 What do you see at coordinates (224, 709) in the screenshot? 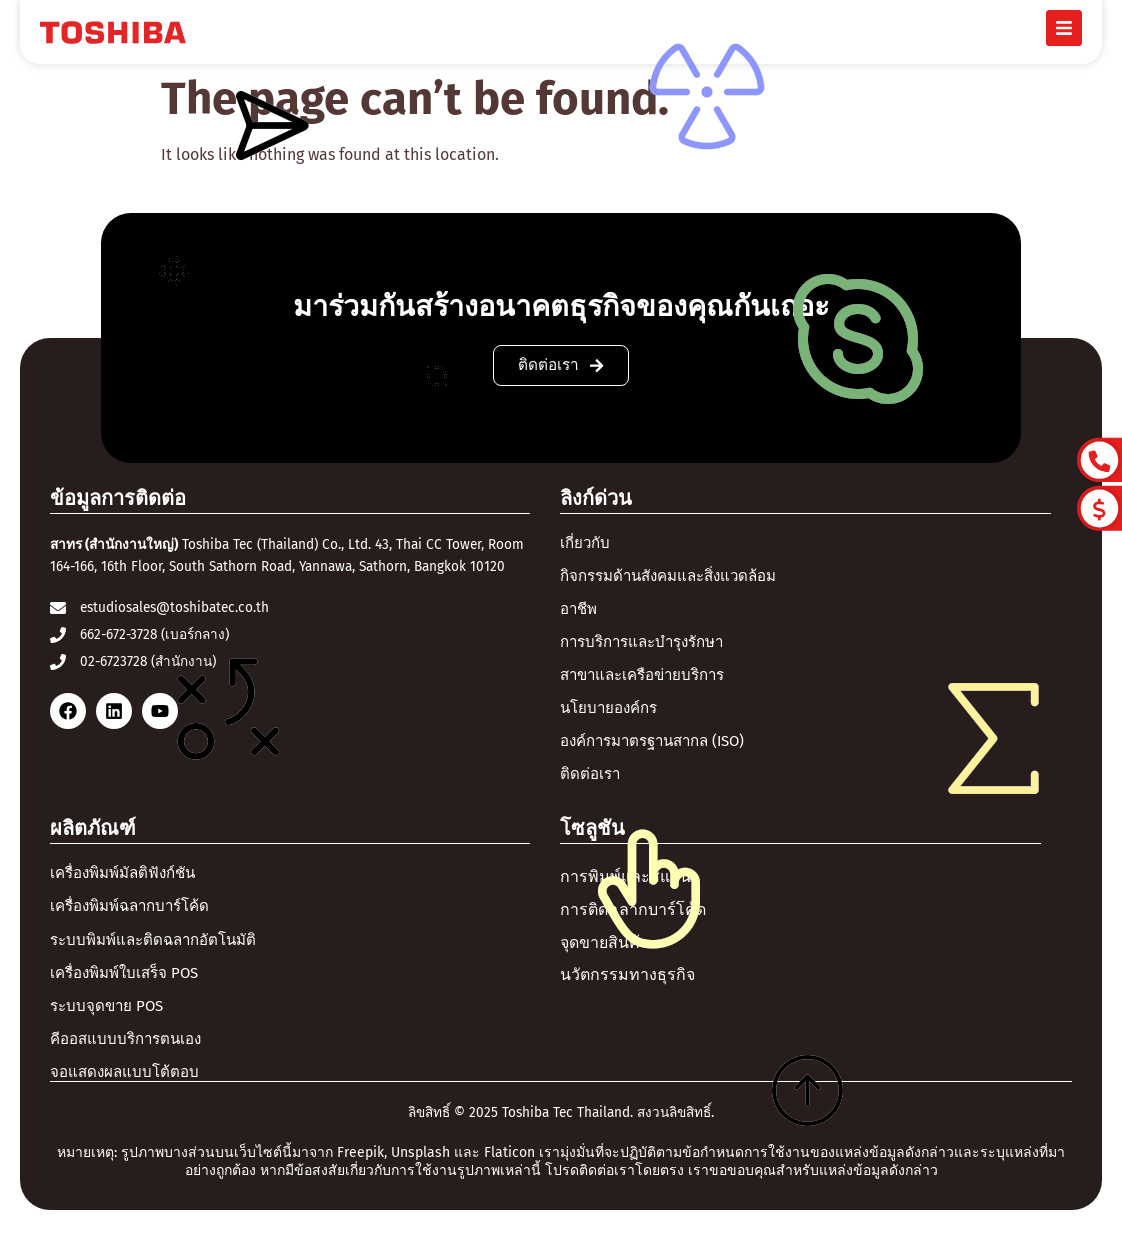
I see `view game plan or strategy` at bounding box center [224, 709].